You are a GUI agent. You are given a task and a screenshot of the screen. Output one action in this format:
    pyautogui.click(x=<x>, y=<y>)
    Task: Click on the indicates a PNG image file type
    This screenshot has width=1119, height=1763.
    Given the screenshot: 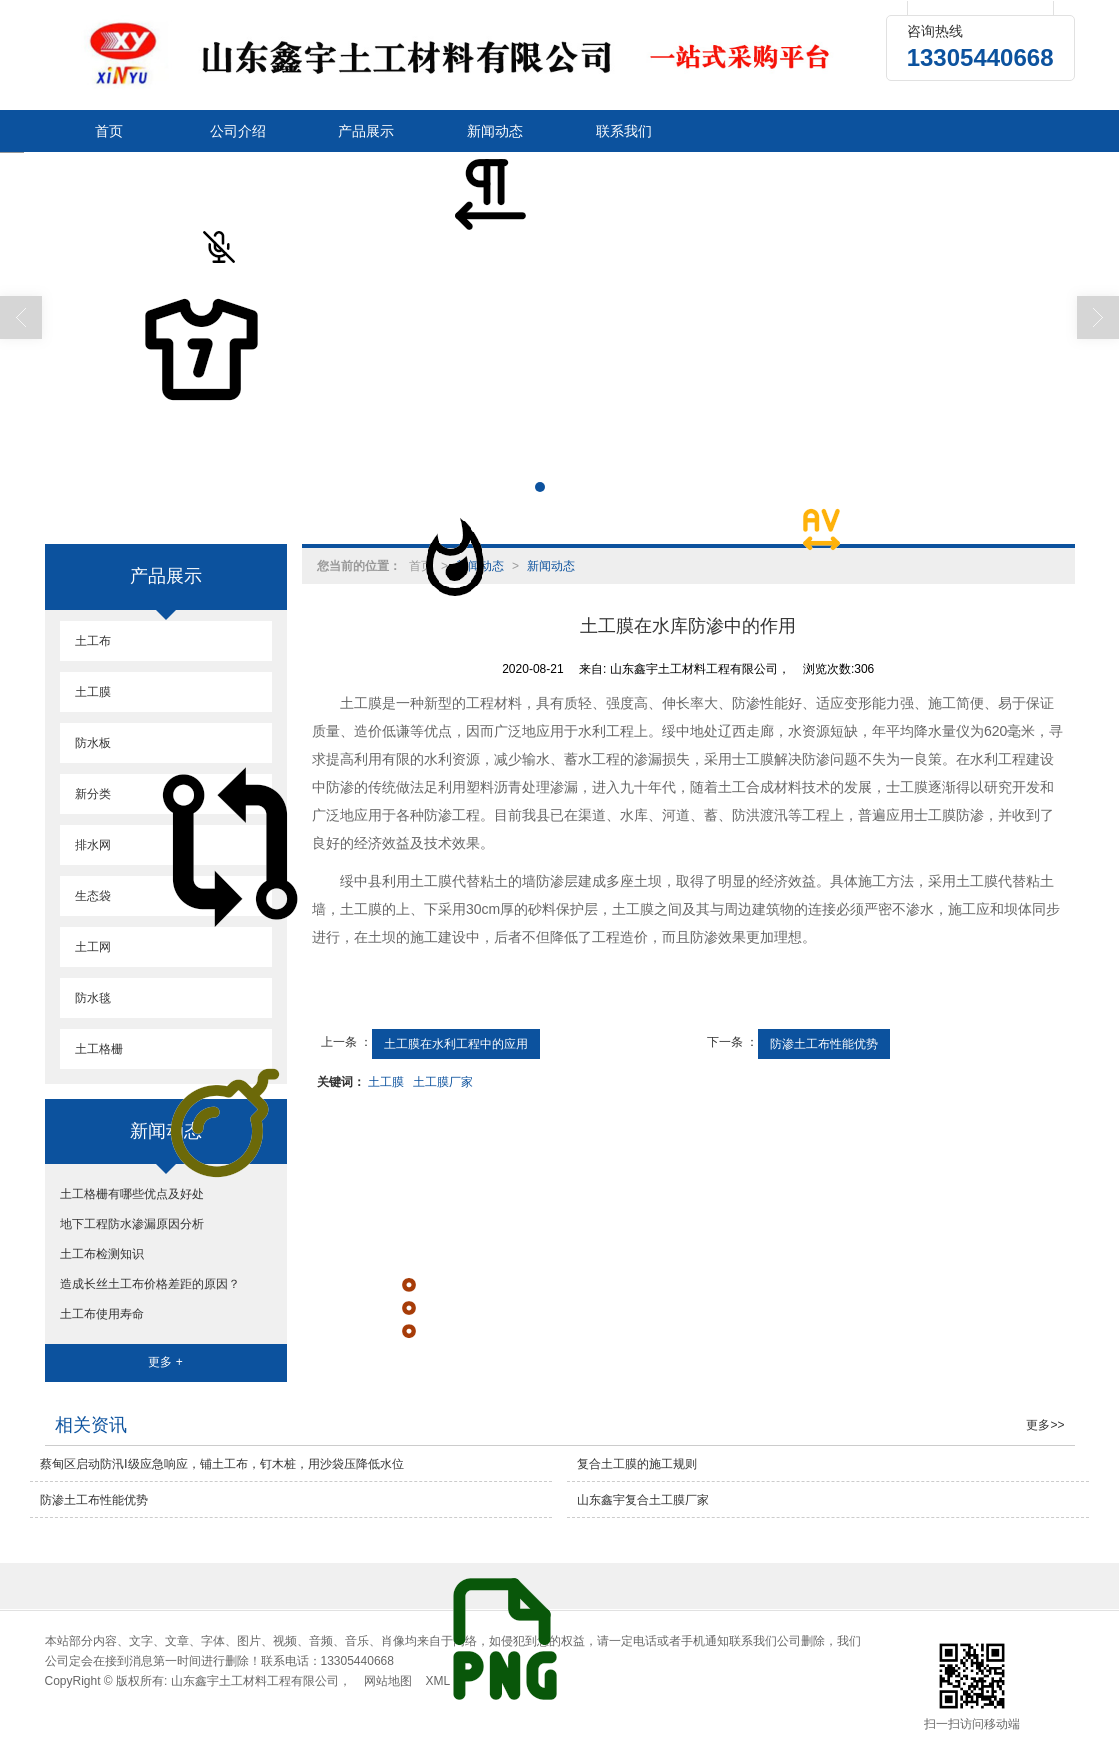 What is the action you would take?
    pyautogui.click(x=502, y=1639)
    